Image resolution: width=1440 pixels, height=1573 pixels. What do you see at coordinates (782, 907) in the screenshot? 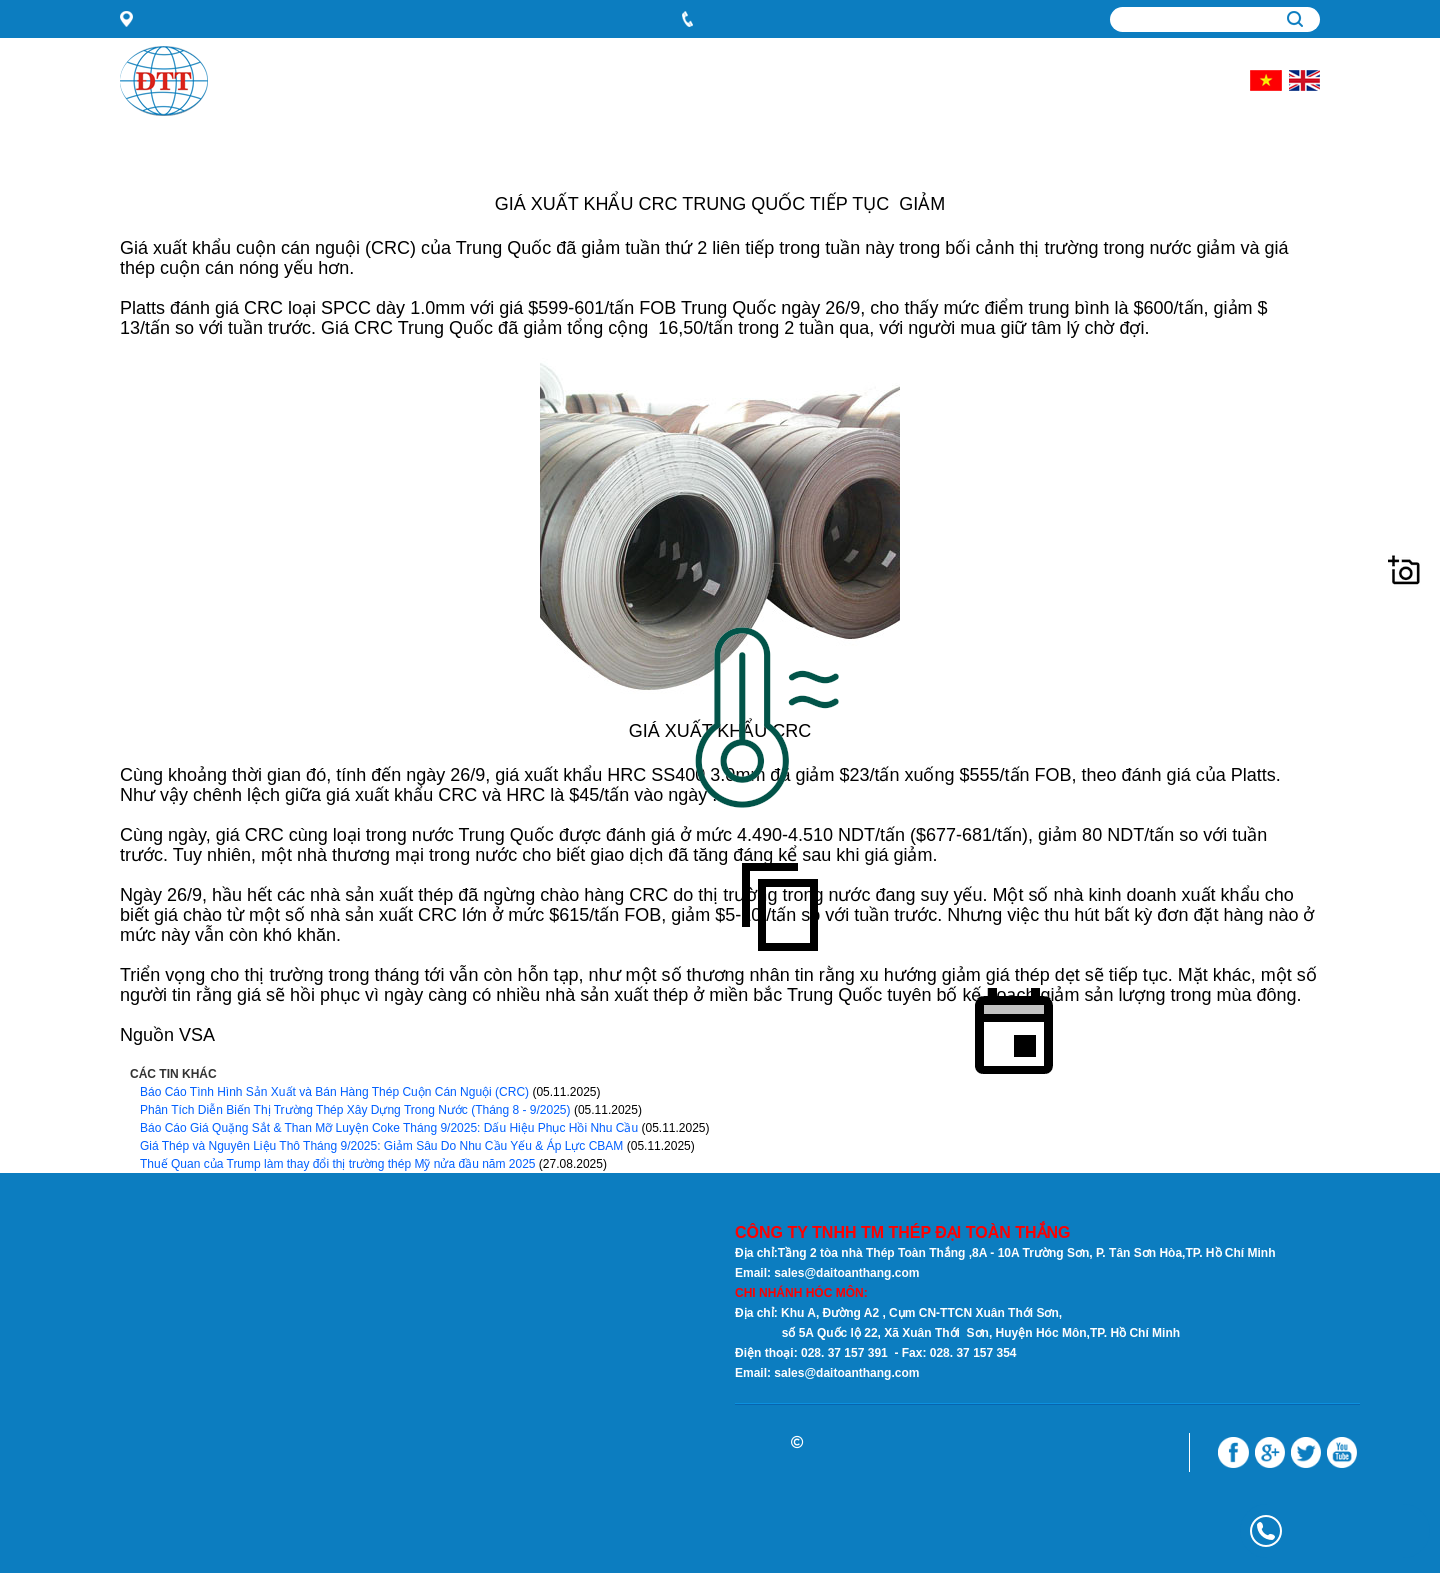
I see `copy to clipboard` at bounding box center [782, 907].